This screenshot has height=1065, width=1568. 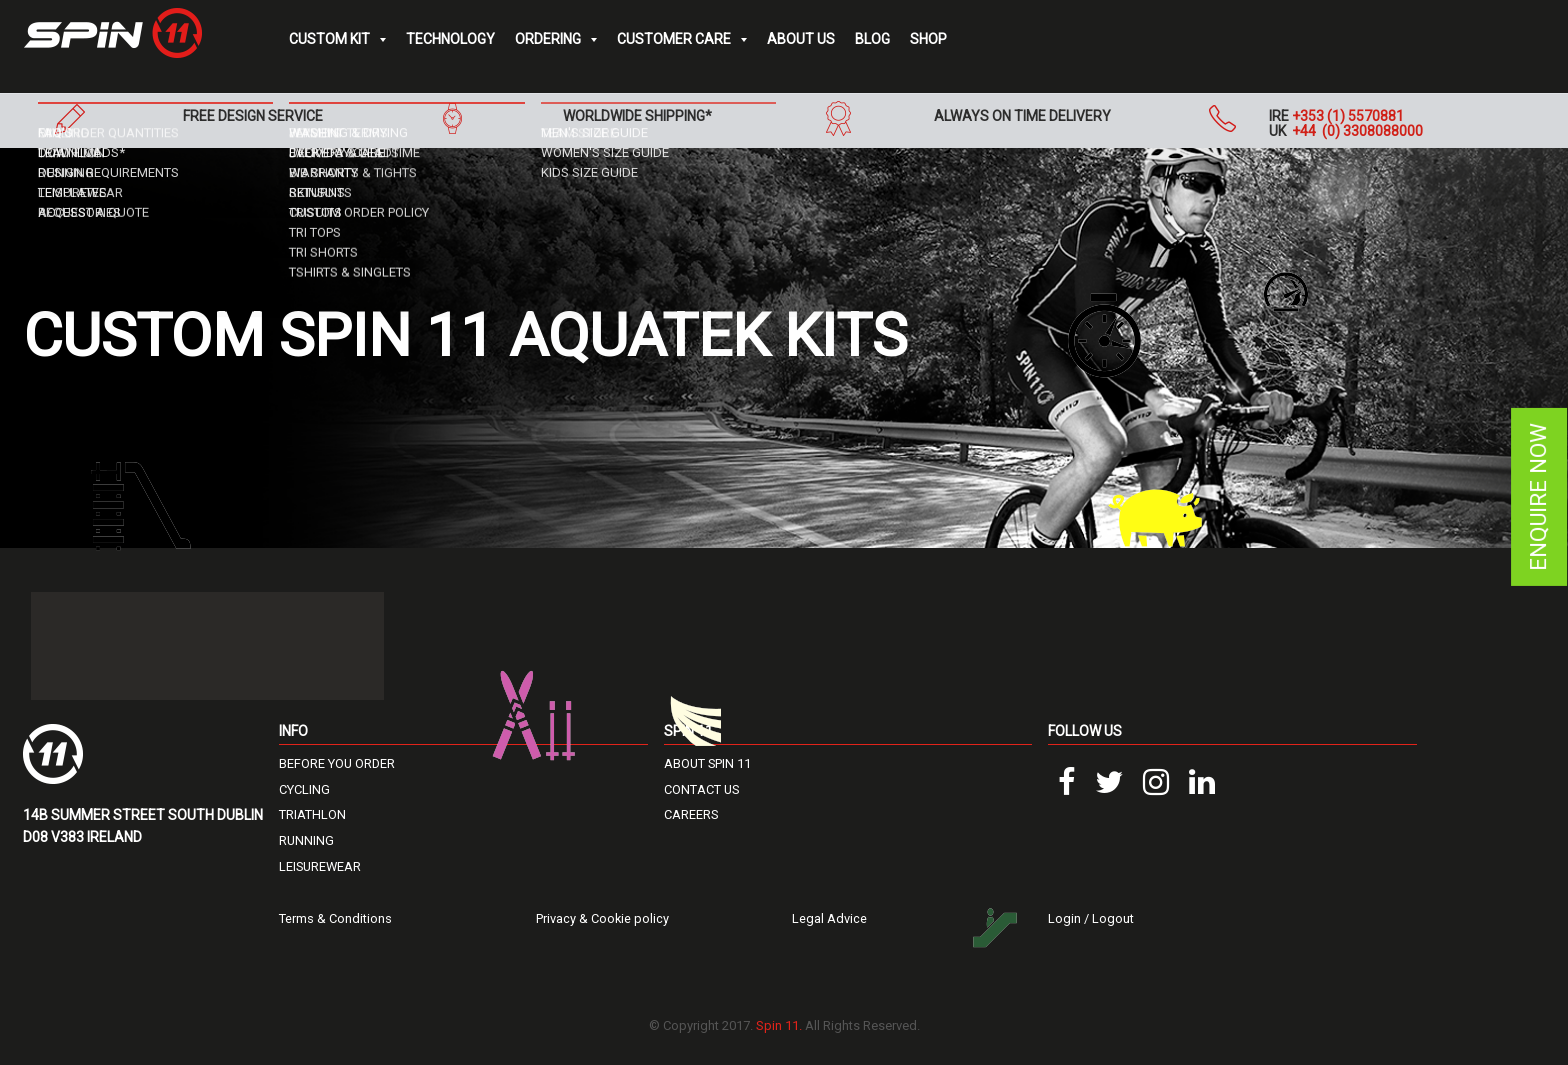 I want to click on start or view a timer, so click(x=1104, y=335).